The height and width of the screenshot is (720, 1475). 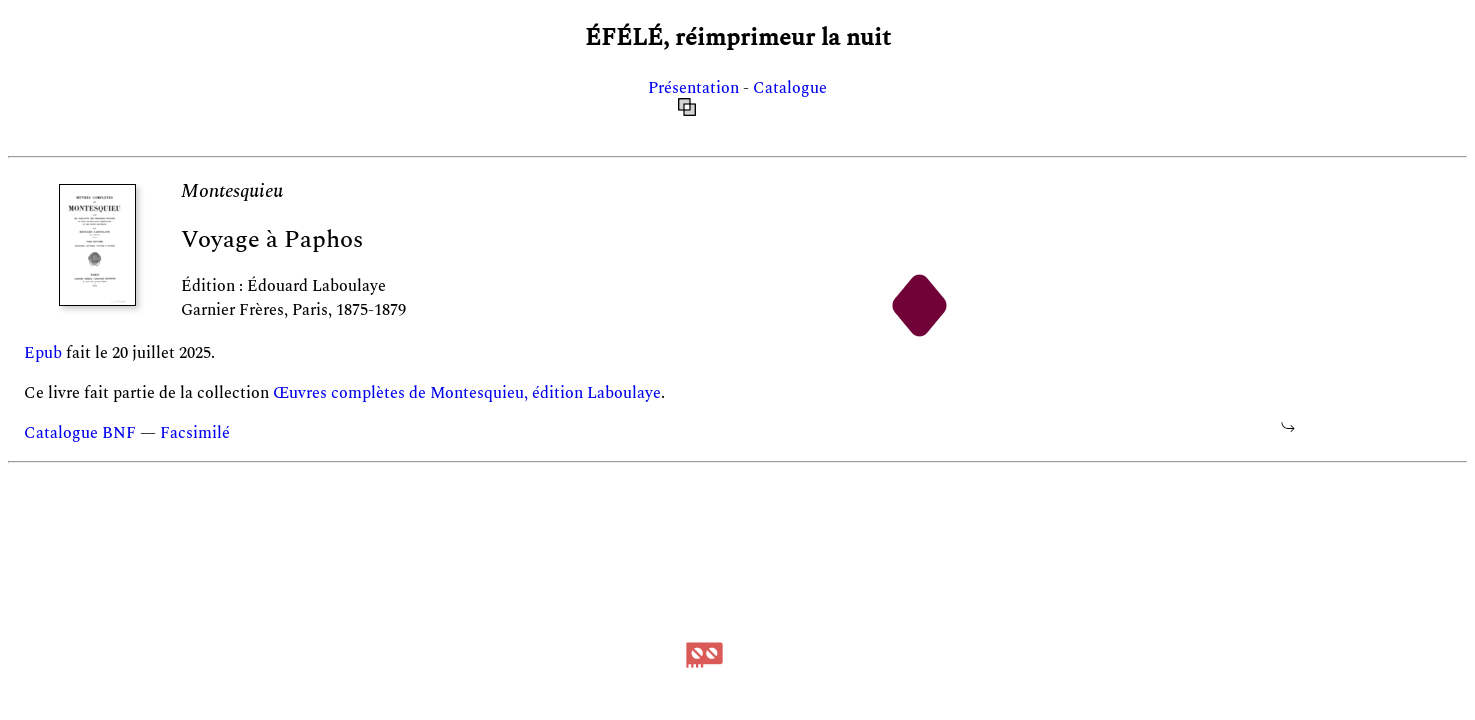 What do you see at coordinates (704, 654) in the screenshot?
I see `view graphics card or GPU information` at bounding box center [704, 654].